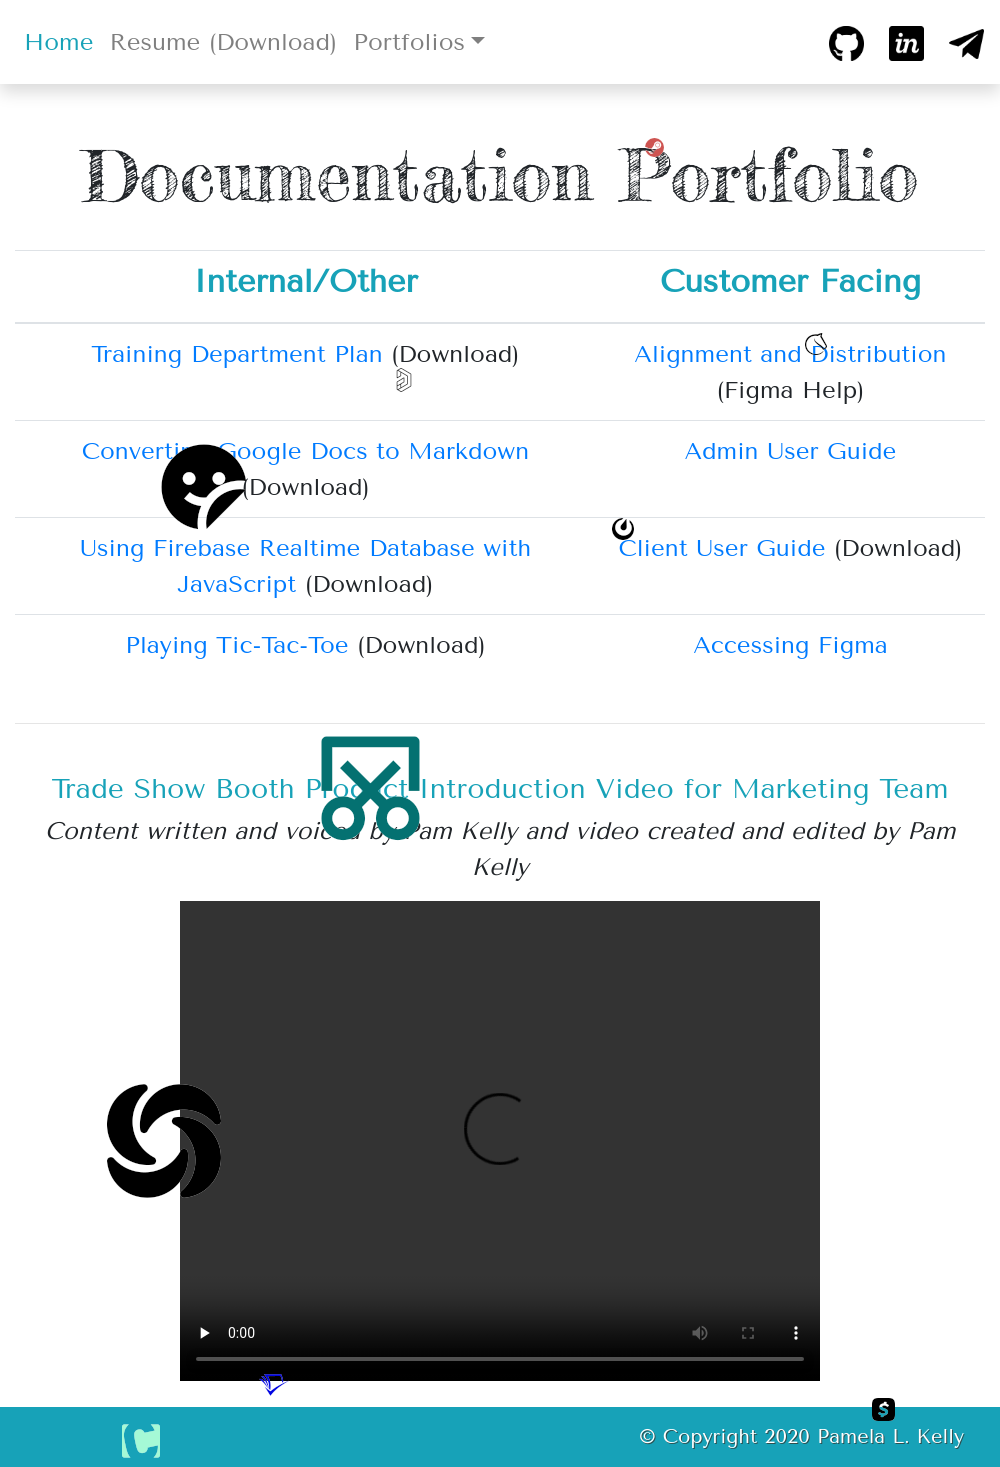 This screenshot has height=1467, width=1000. What do you see at coordinates (370, 785) in the screenshot?
I see `capture a screenshot` at bounding box center [370, 785].